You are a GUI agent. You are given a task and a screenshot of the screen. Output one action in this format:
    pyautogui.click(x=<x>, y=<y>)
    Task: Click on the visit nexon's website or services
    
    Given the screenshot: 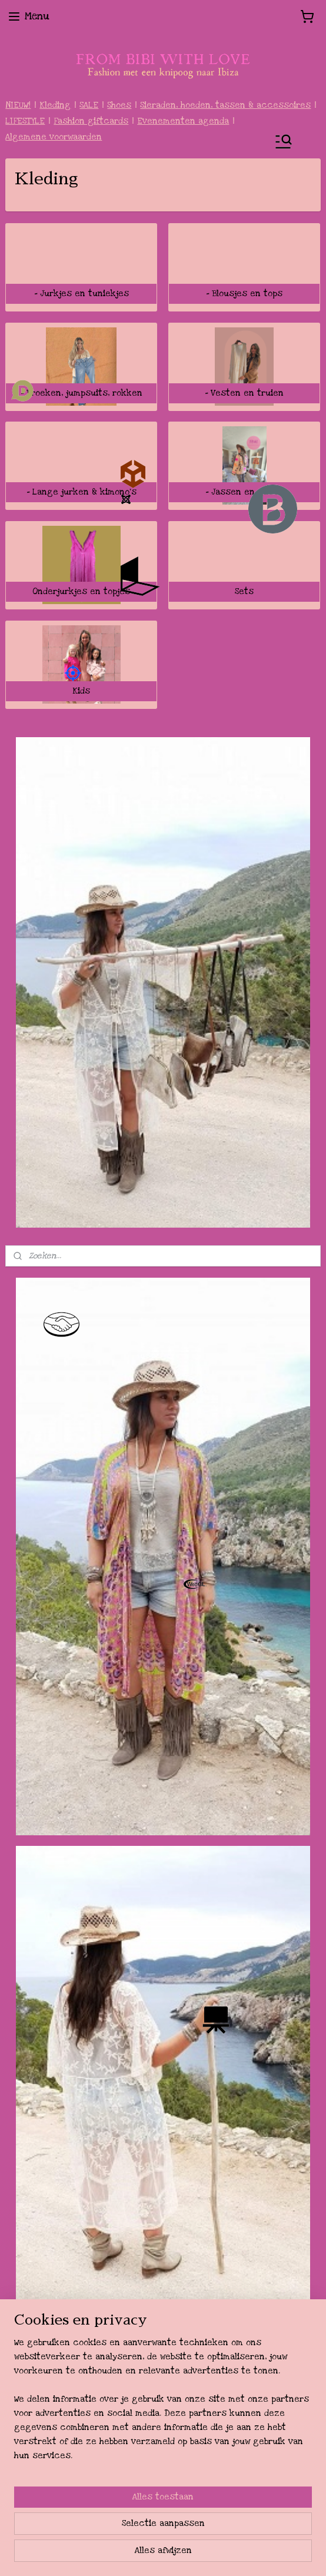 What is the action you would take?
    pyautogui.click(x=140, y=576)
    